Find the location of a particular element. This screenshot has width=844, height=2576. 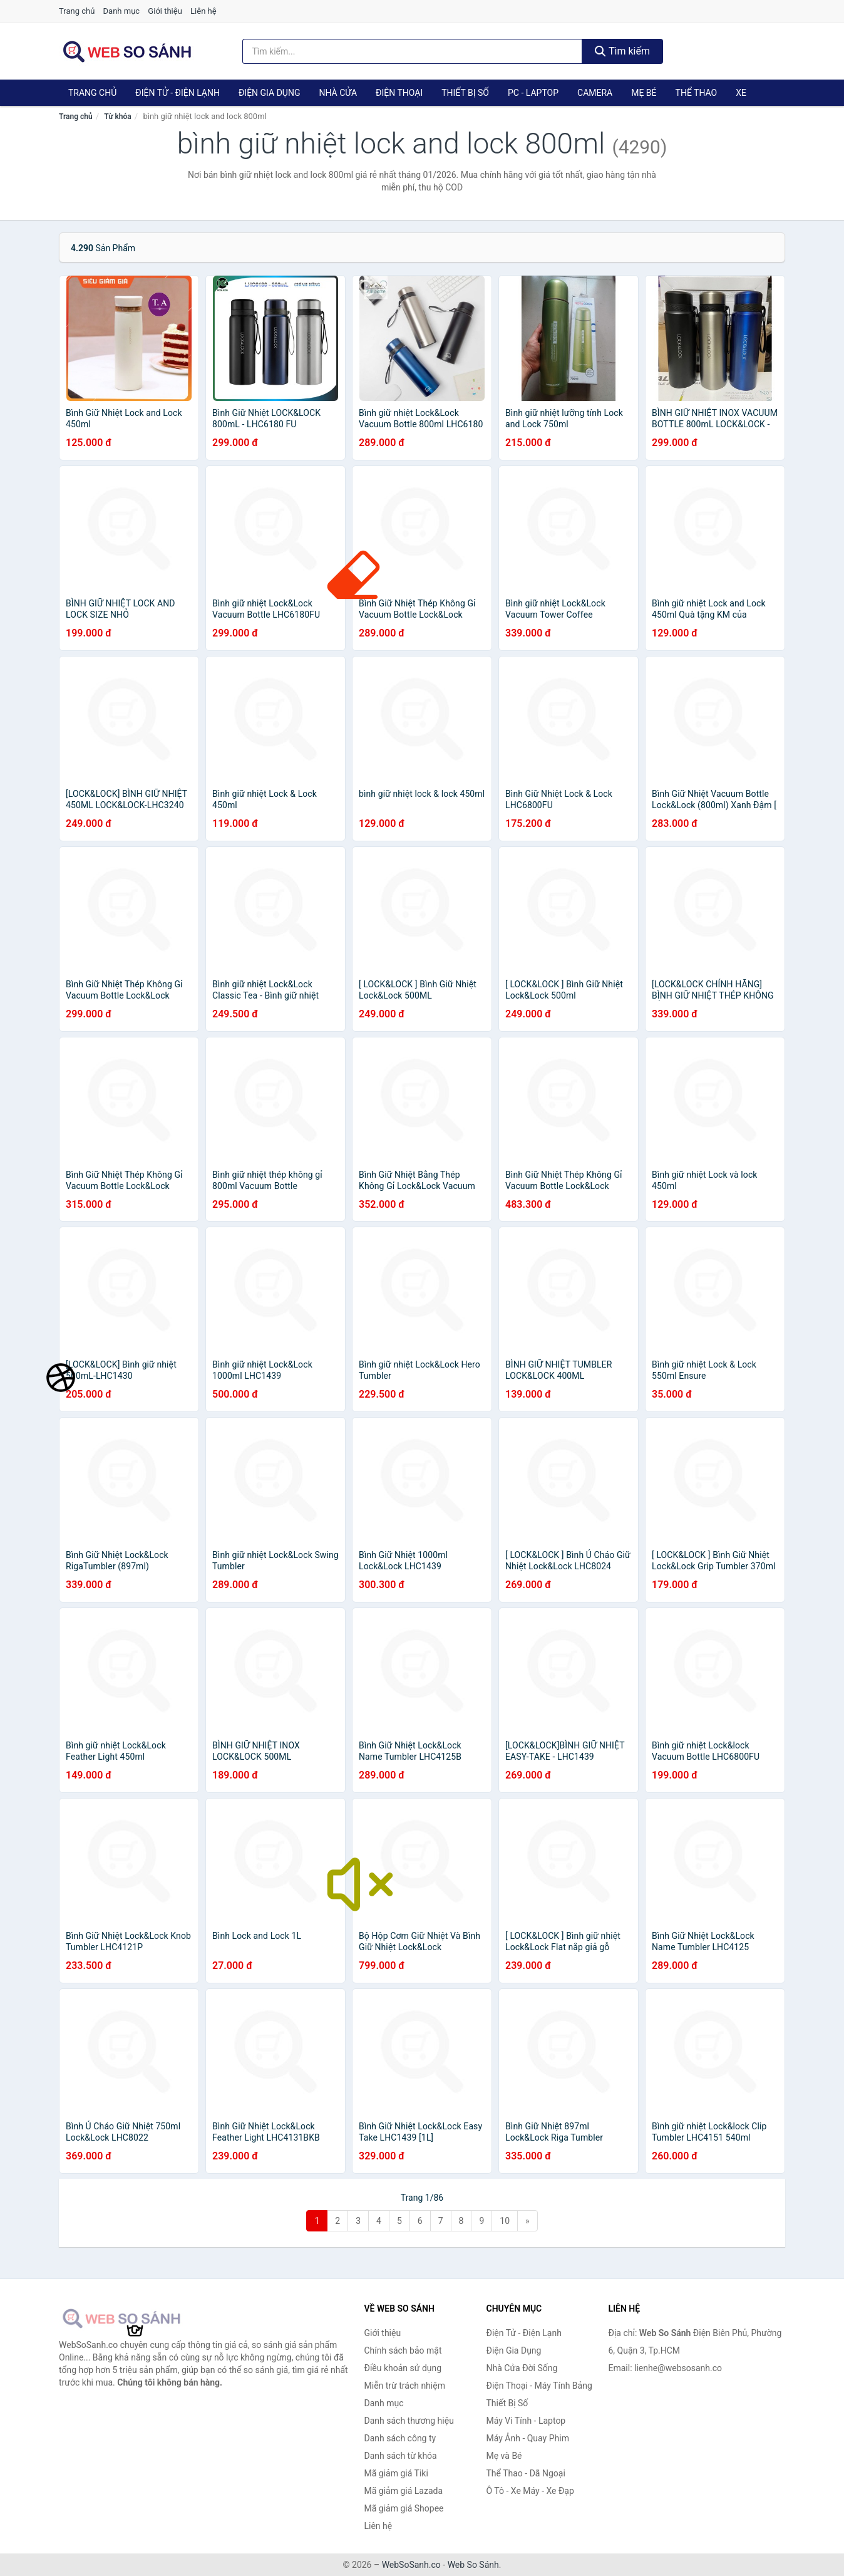

mute audio is located at coordinates (360, 1884).